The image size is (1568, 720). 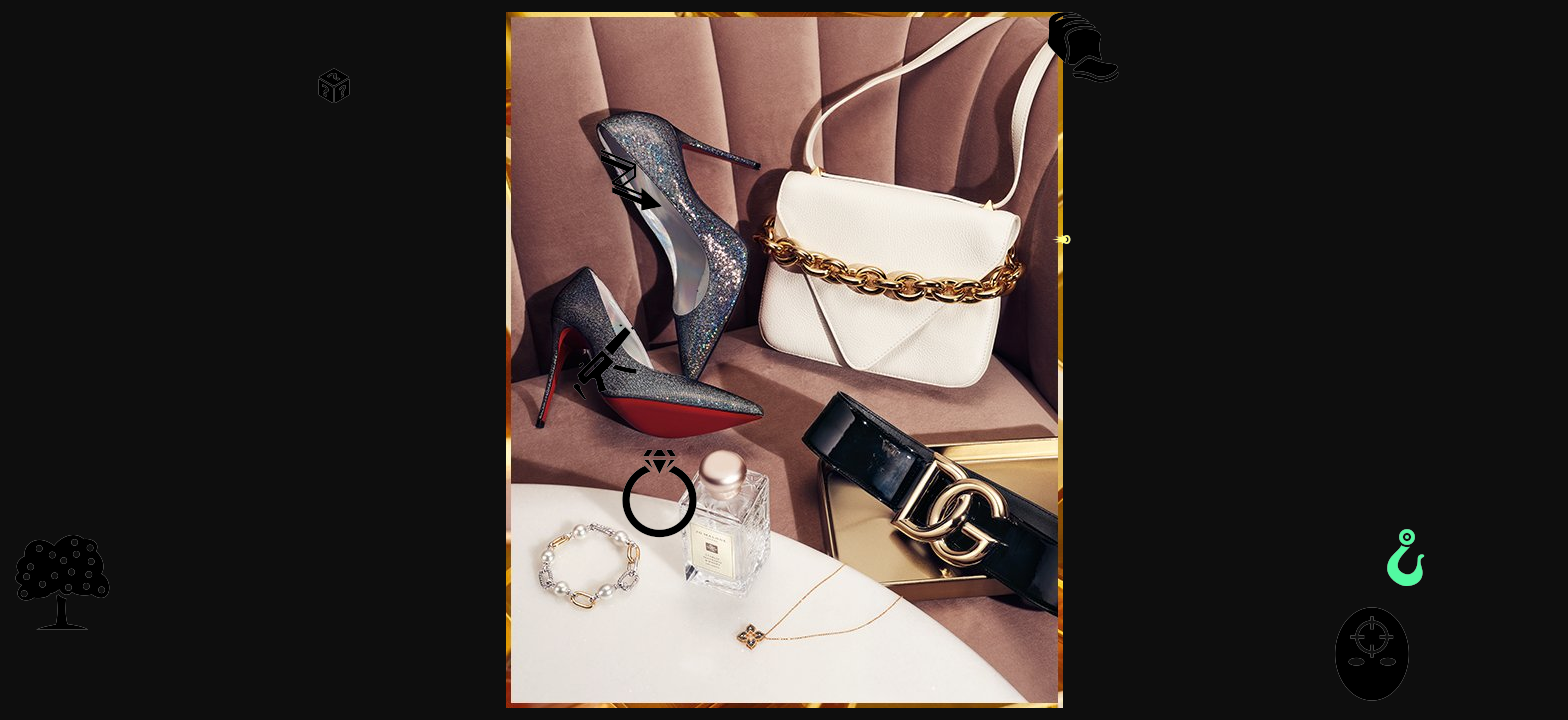 I want to click on fire weapon or use special attack, so click(x=1061, y=239).